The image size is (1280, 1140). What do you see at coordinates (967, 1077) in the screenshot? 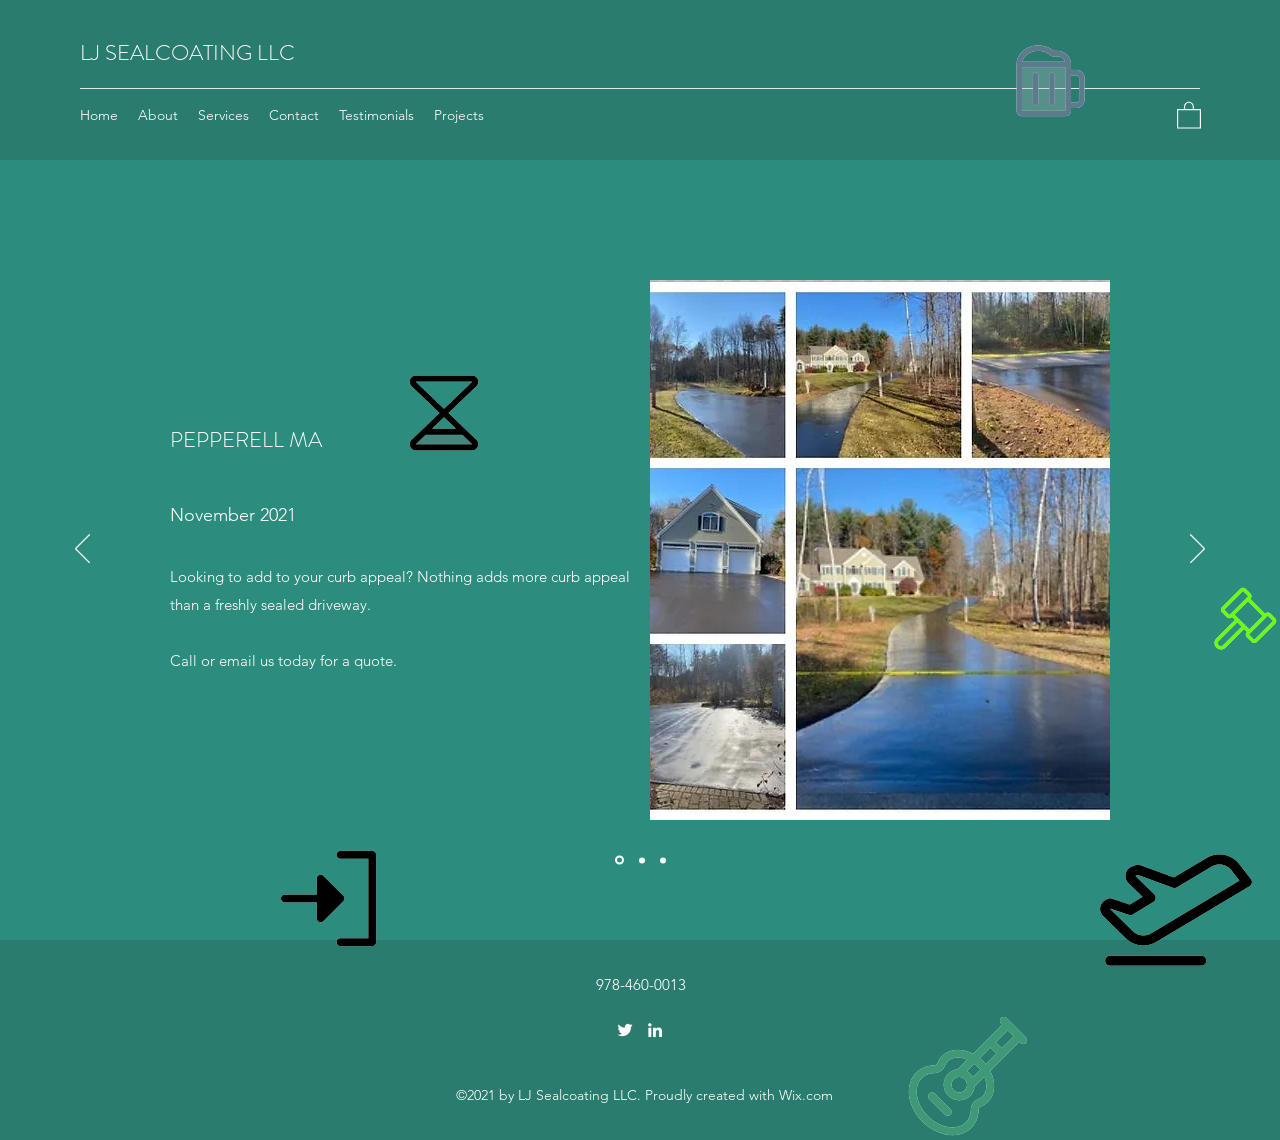
I see `access music or instrument features` at bounding box center [967, 1077].